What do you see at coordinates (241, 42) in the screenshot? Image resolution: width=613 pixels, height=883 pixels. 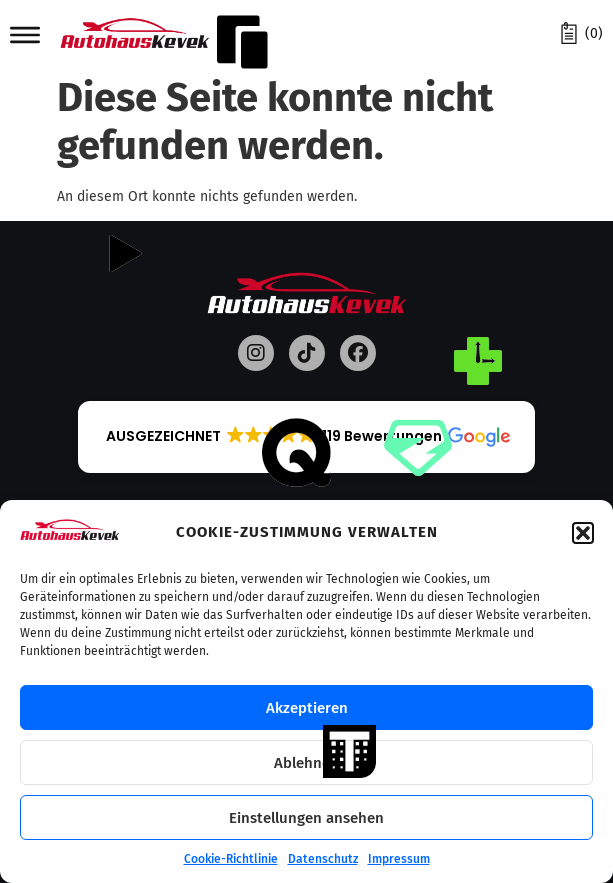 I see `manage connected devices` at bounding box center [241, 42].